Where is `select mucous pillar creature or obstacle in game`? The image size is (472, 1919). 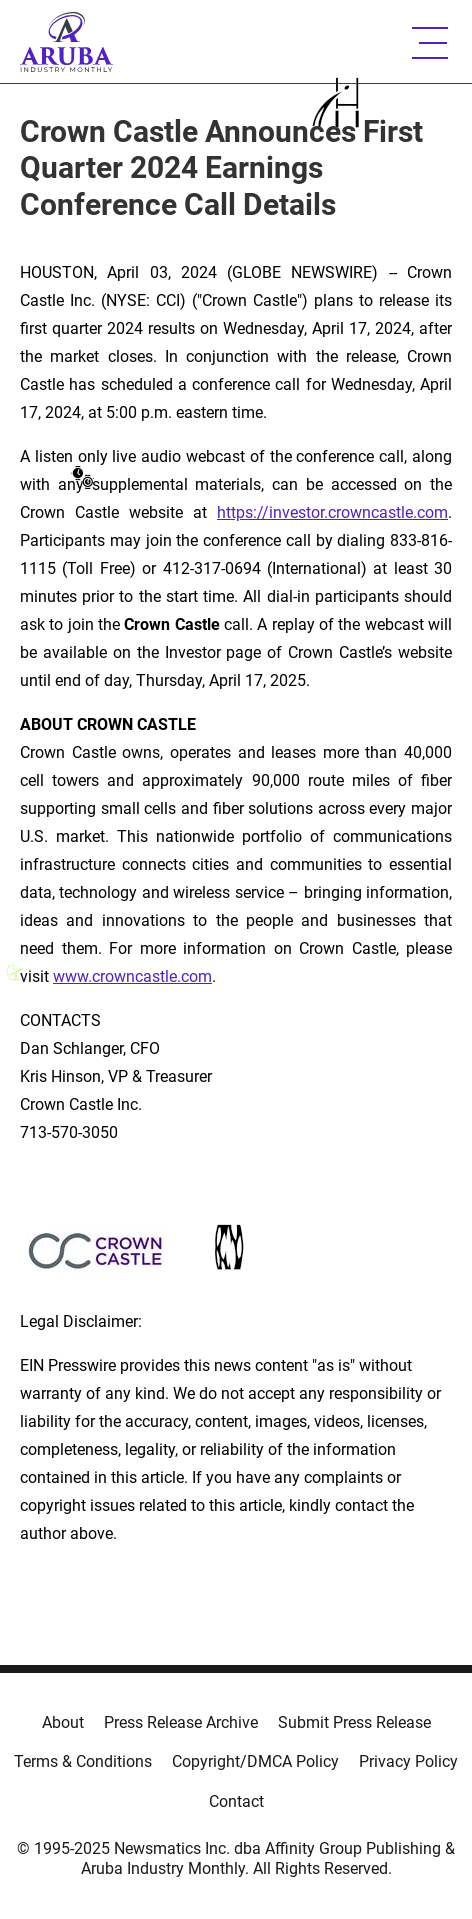 select mucous pillar creature or obstacle in game is located at coordinates (229, 1247).